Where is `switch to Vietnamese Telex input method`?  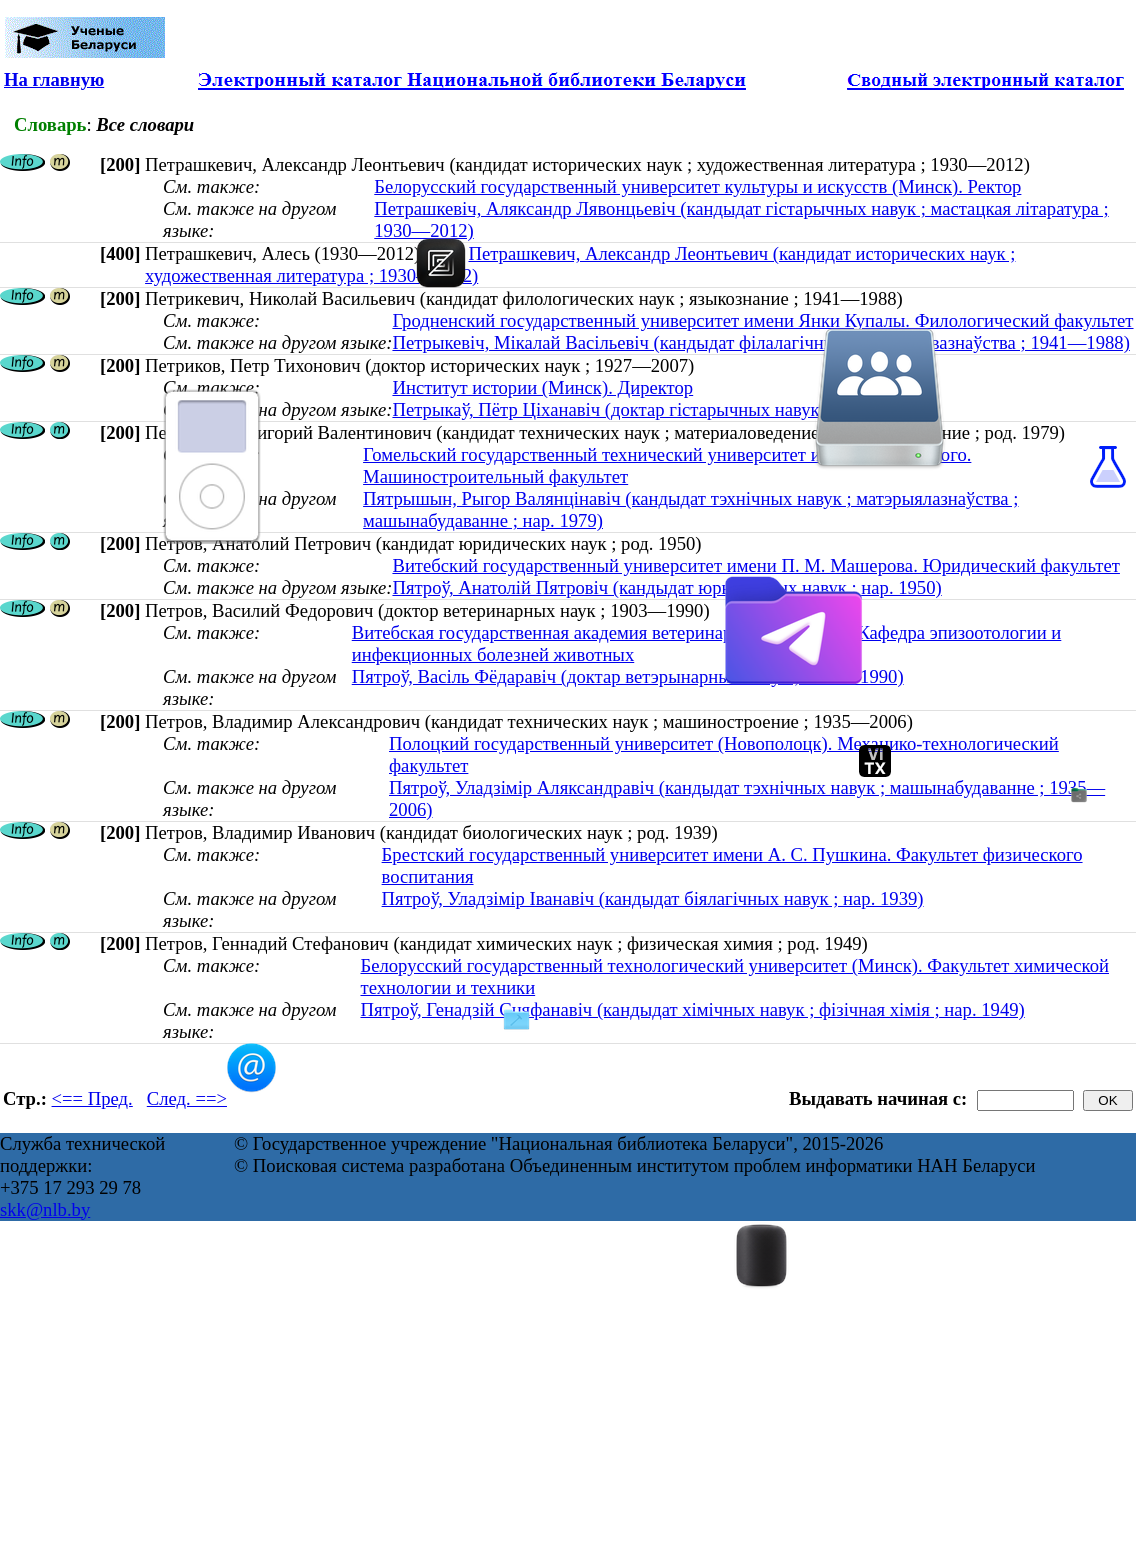
switch to Vietnamese Telex input method is located at coordinates (875, 761).